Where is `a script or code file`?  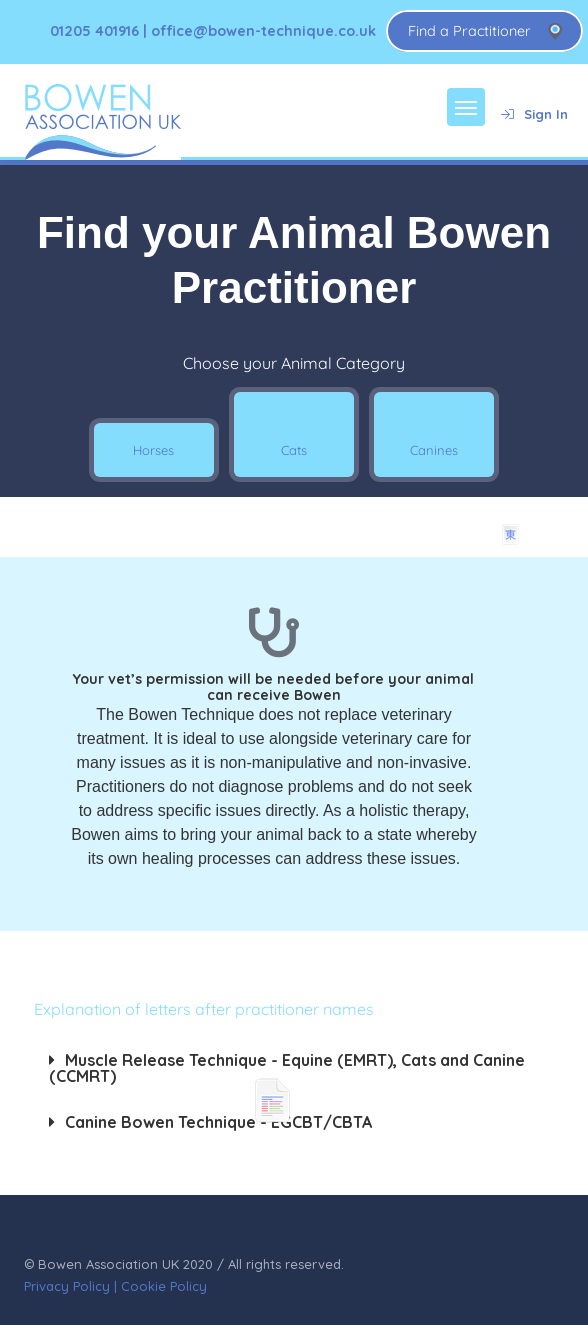 a script or code file is located at coordinates (272, 1100).